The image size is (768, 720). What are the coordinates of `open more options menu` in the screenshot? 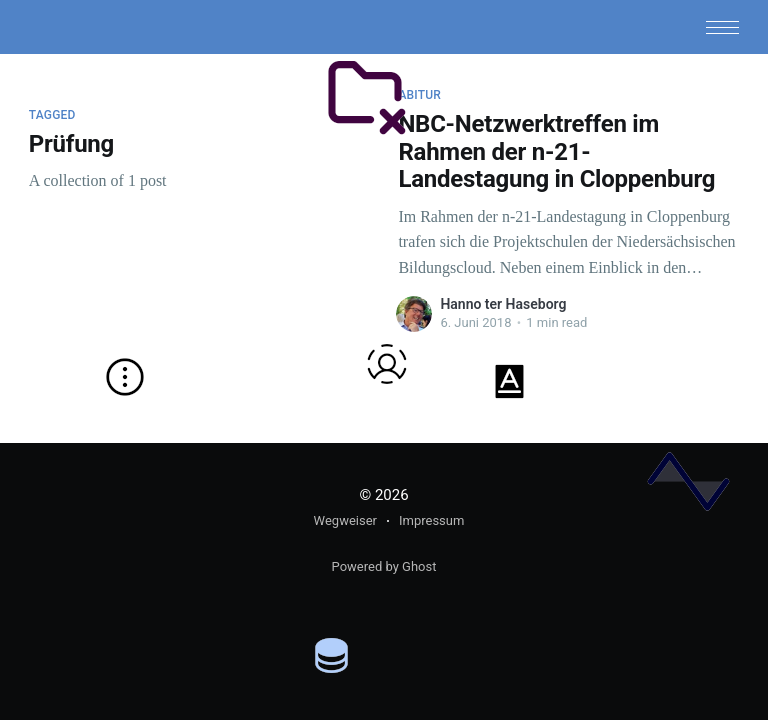 It's located at (125, 377).